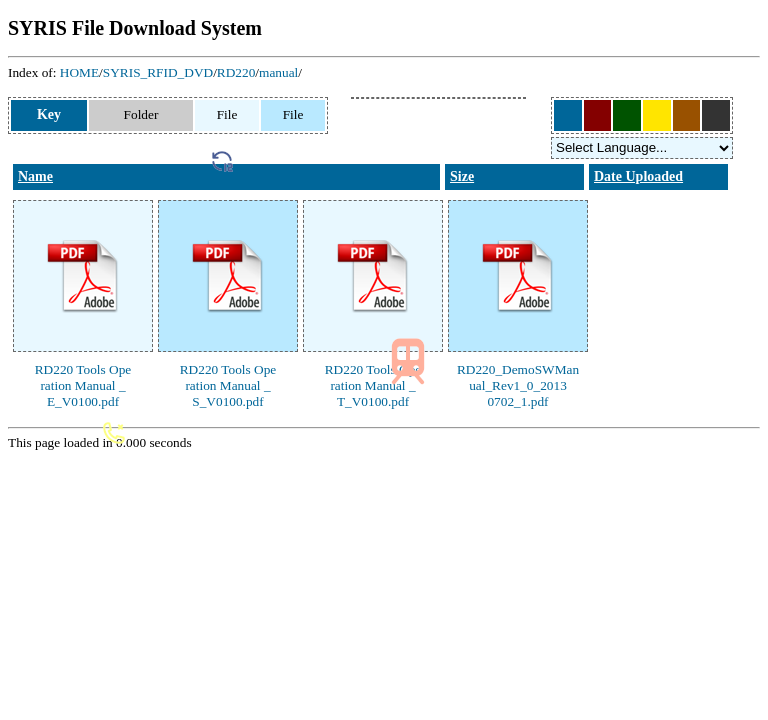 Image resolution: width=768 pixels, height=720 pixels. What do you see at coordinates (114, 433) in the screenshot?
I see `indicates a missed phone call` at bounding box center [114, 433].